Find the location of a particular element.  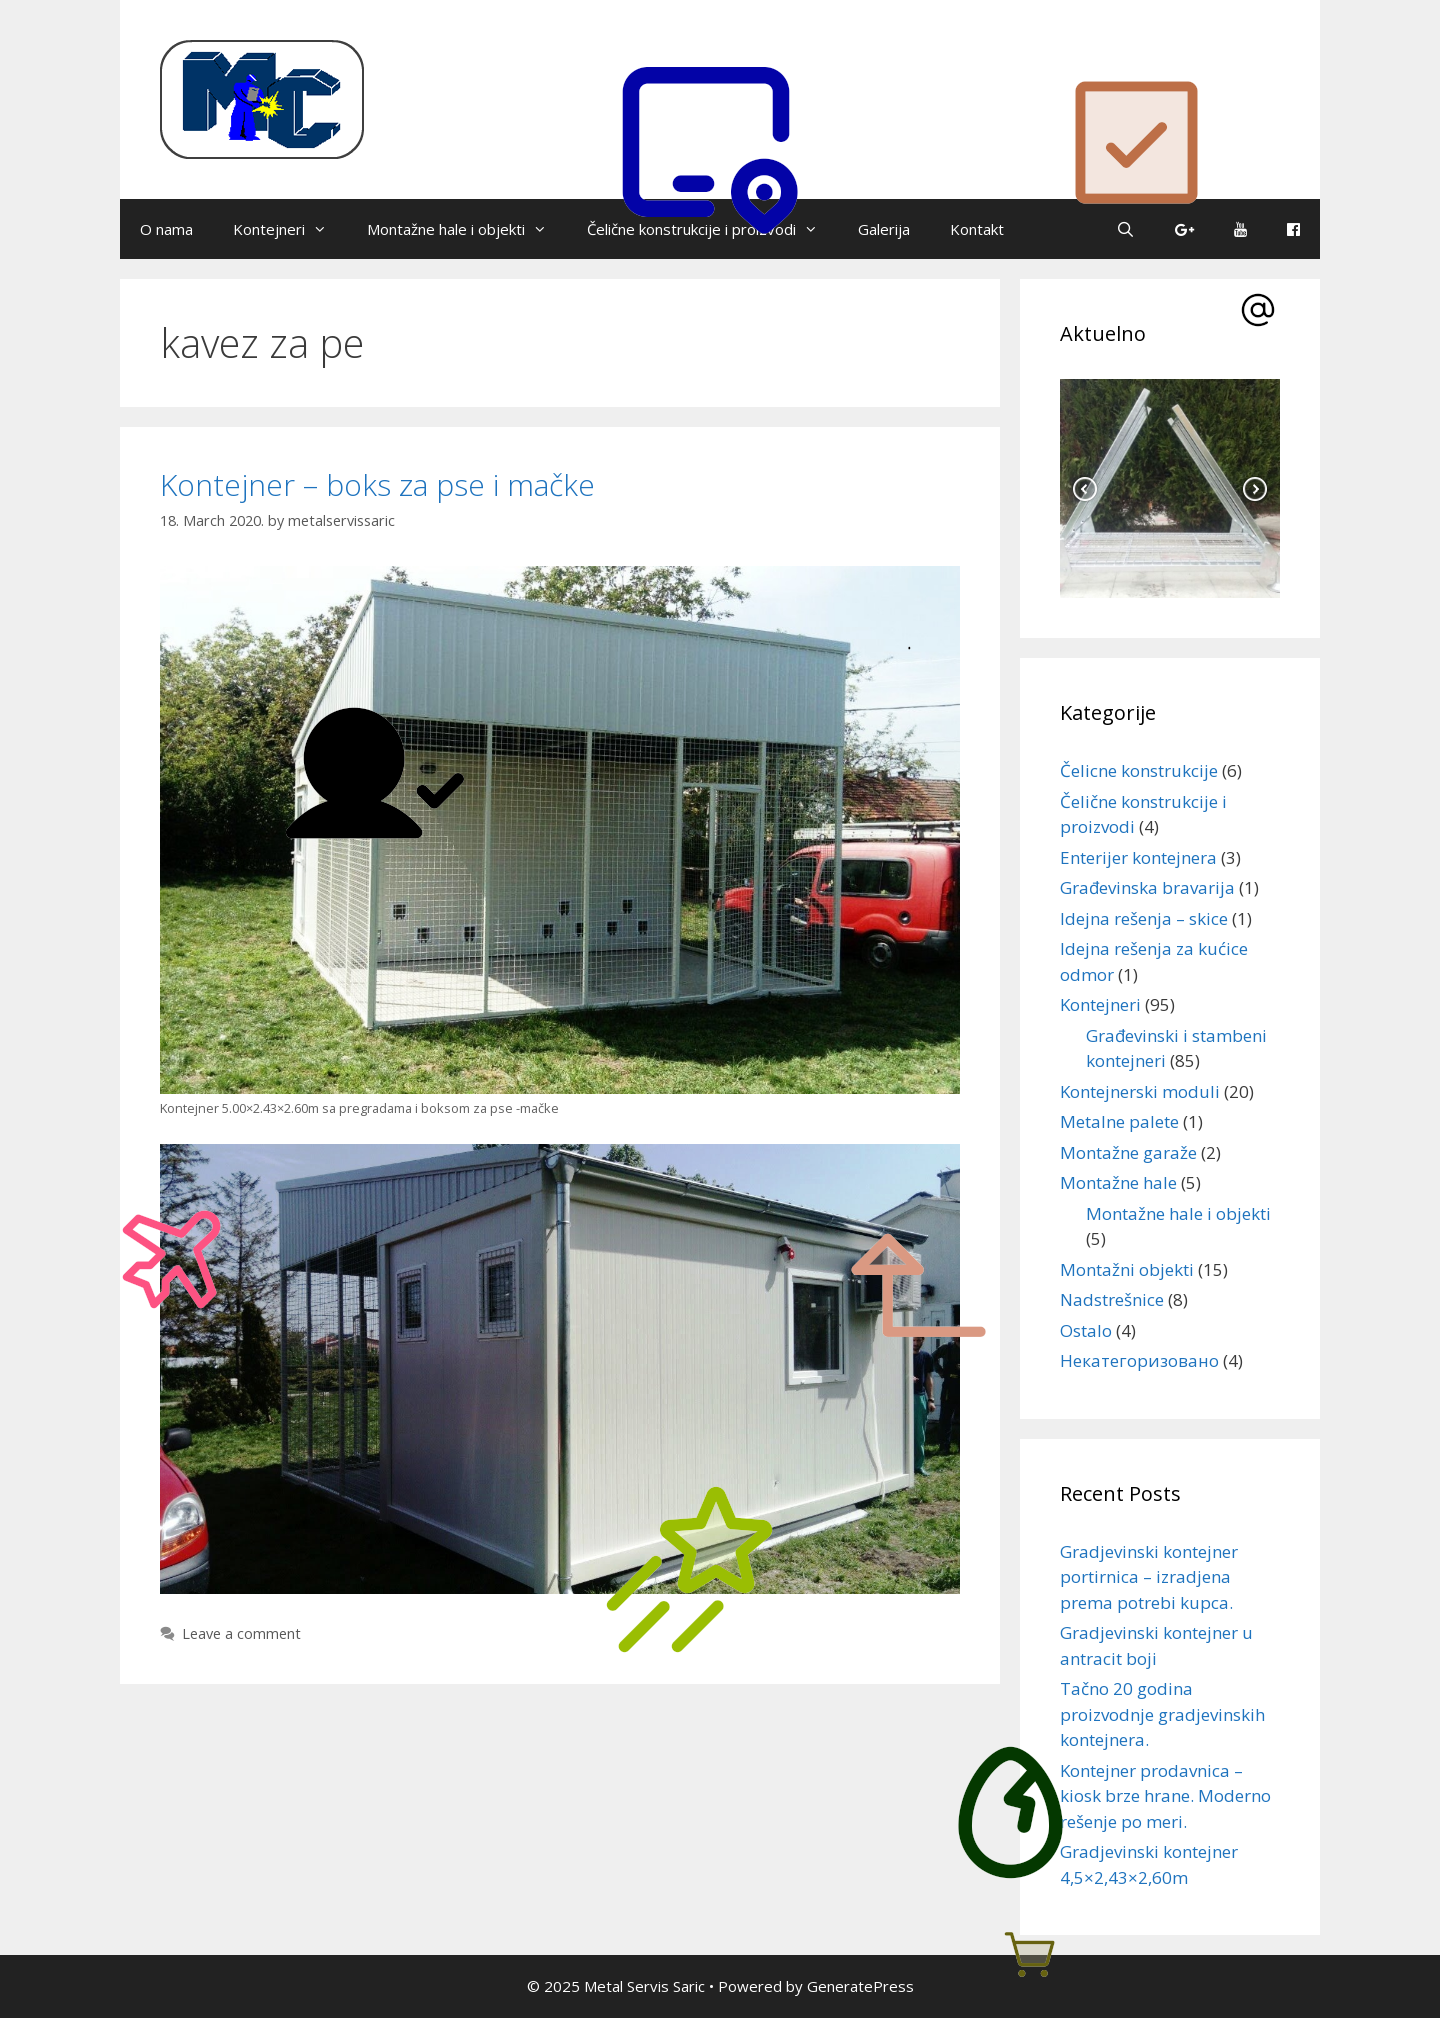

go back and return to top is located at coordinates (913, 1290).